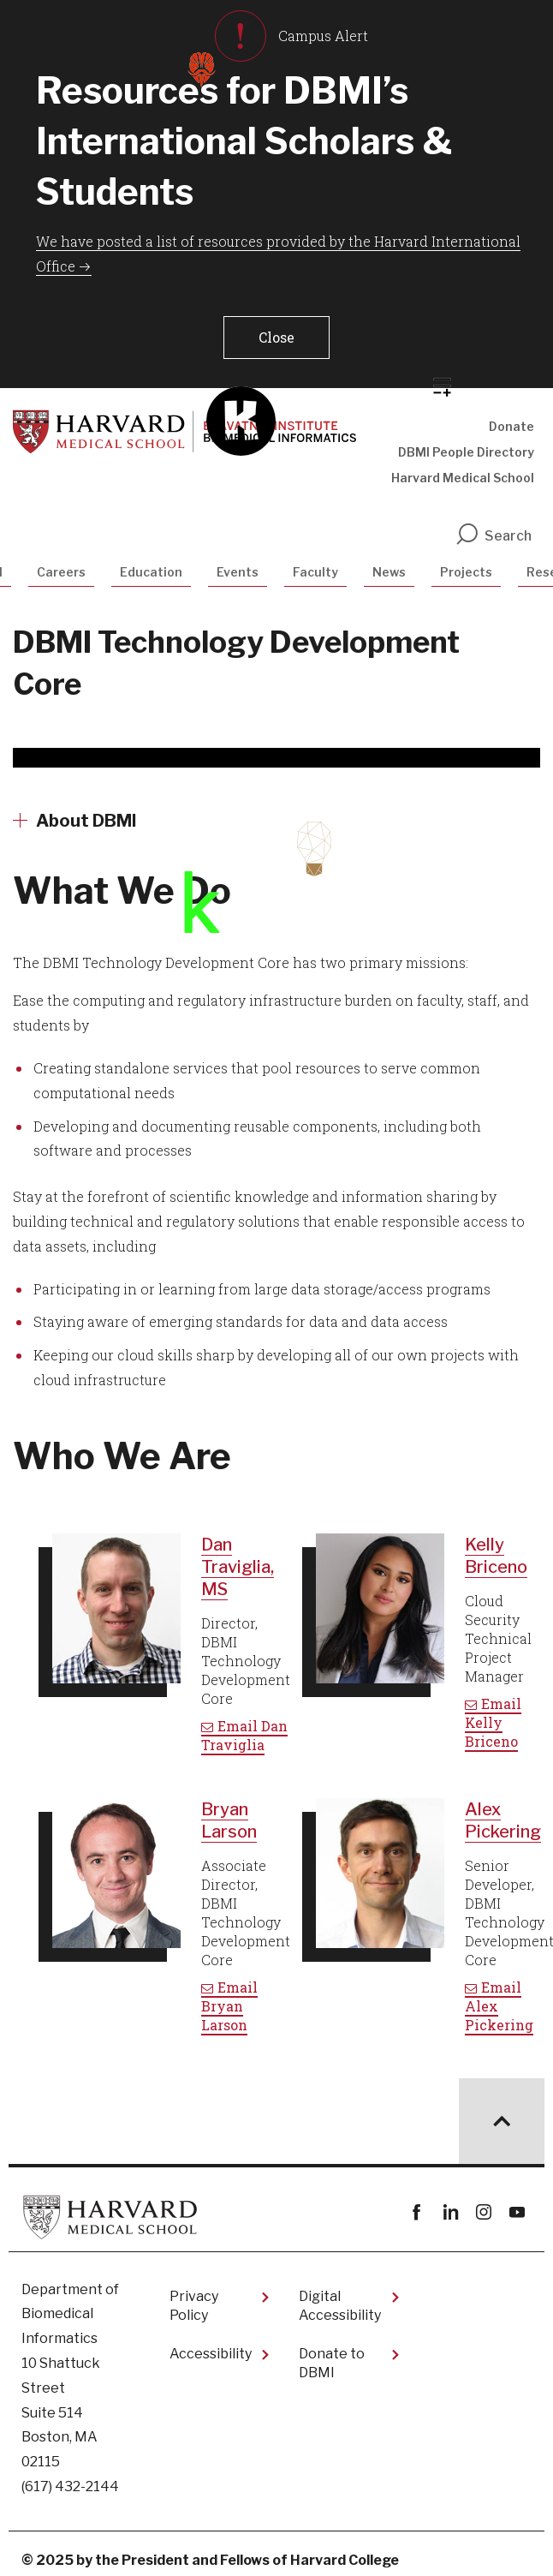  Describe the element at coordinates (241, 421) in the screenshot. I see `konva javascript library logo` at that location.